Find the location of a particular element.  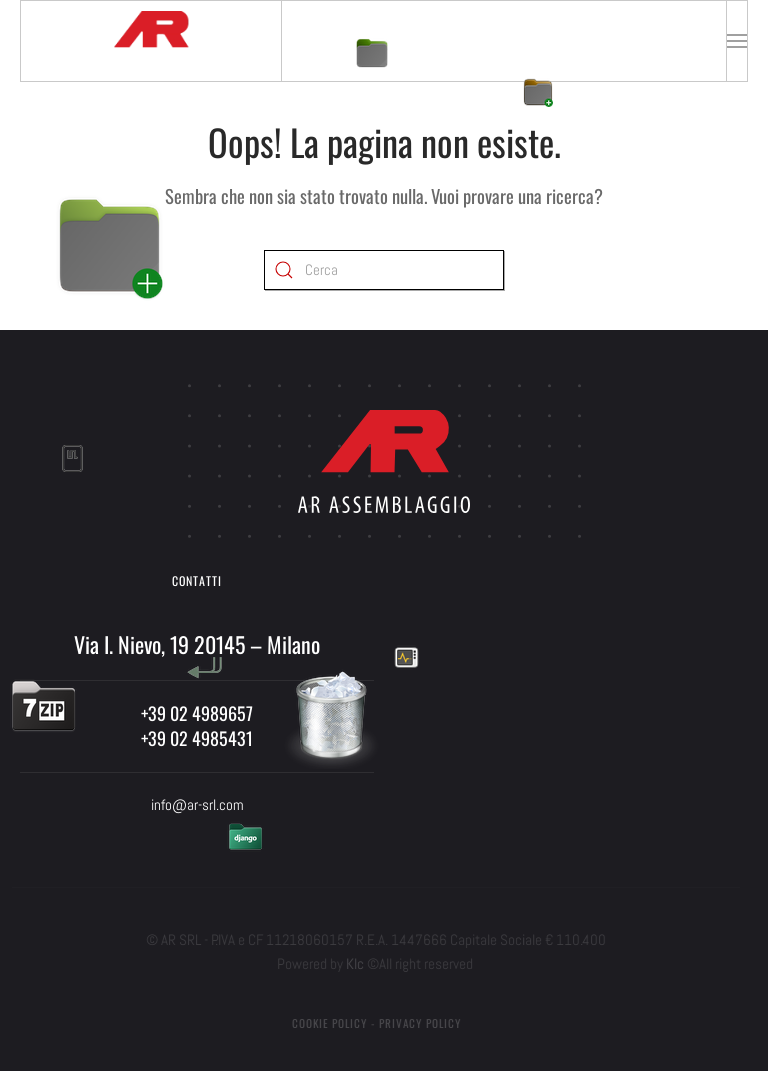

view items in your trash folder is located at coordinates (330, 714).